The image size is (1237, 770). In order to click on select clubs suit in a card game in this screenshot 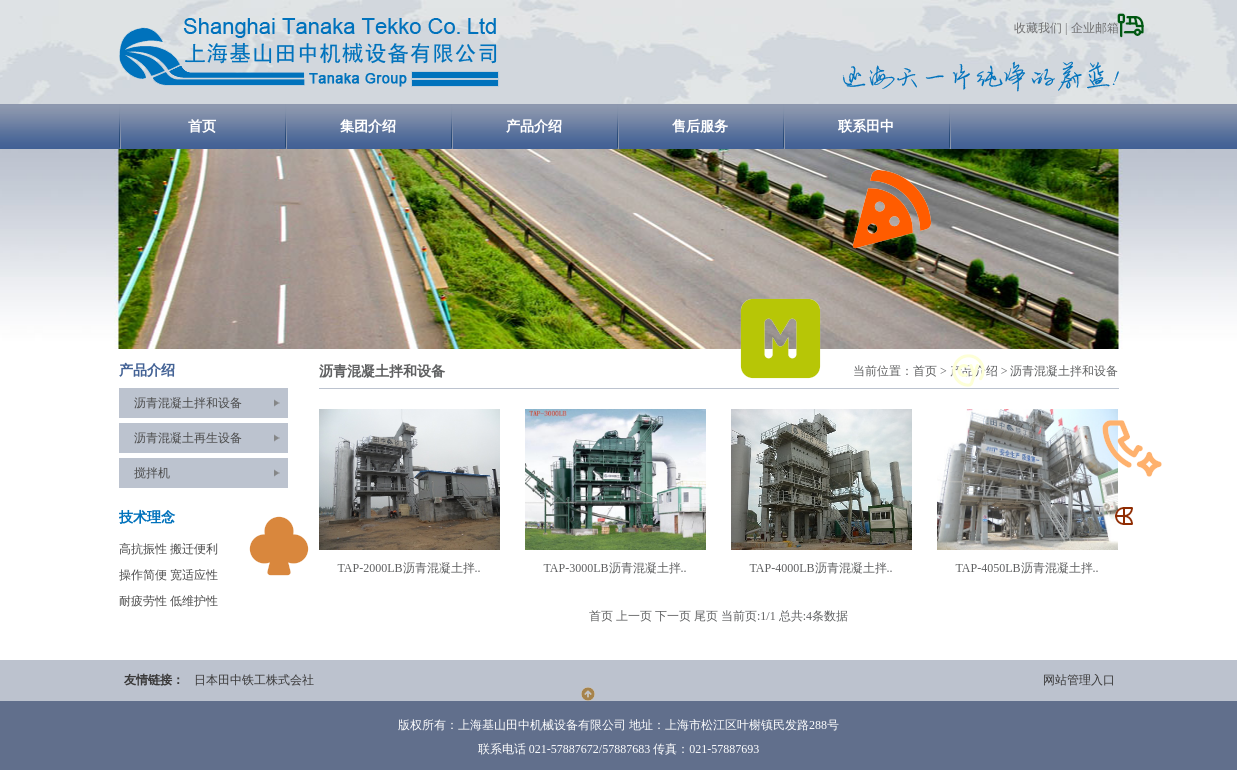, I will do `click(279, 546)`.